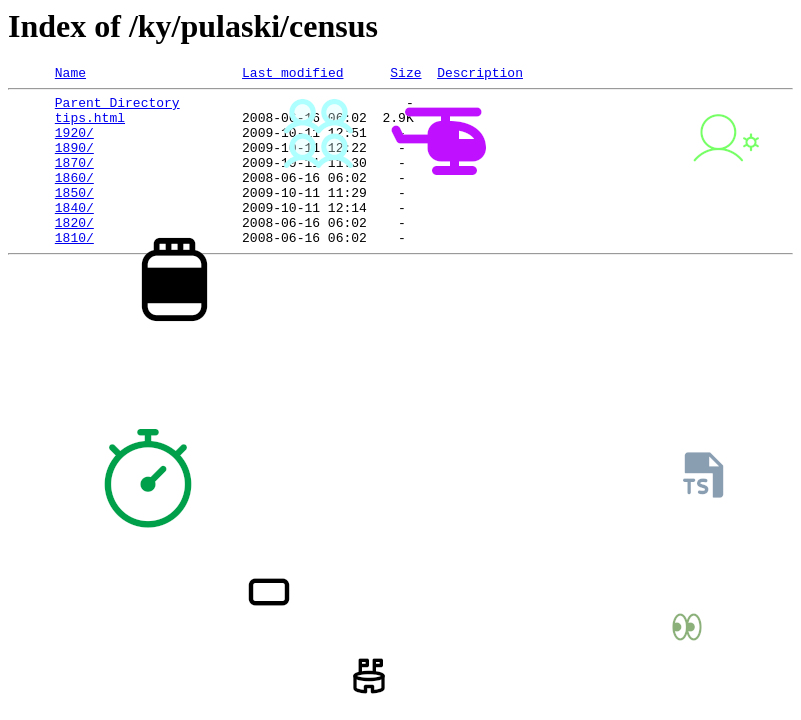 The height and width of the screenshot is (720, 801). Describe the element at coordinates (441, 139) in the screenshot. I see `access helicopter or air transport options` at that location.